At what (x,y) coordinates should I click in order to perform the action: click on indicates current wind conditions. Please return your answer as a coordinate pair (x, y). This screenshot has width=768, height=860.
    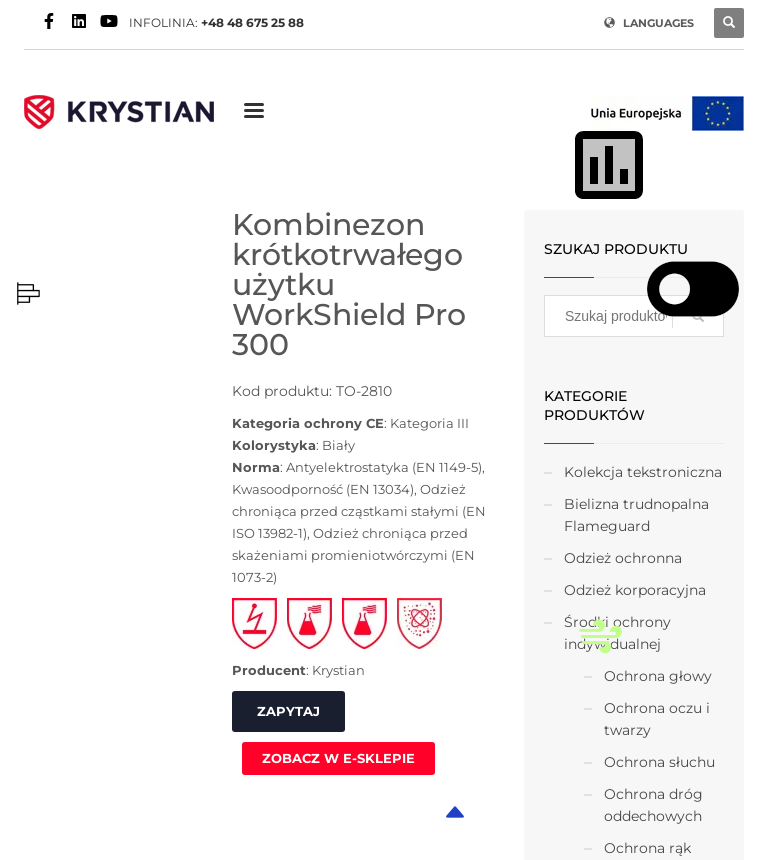
    Looking at the image, I should click on (600, 636).